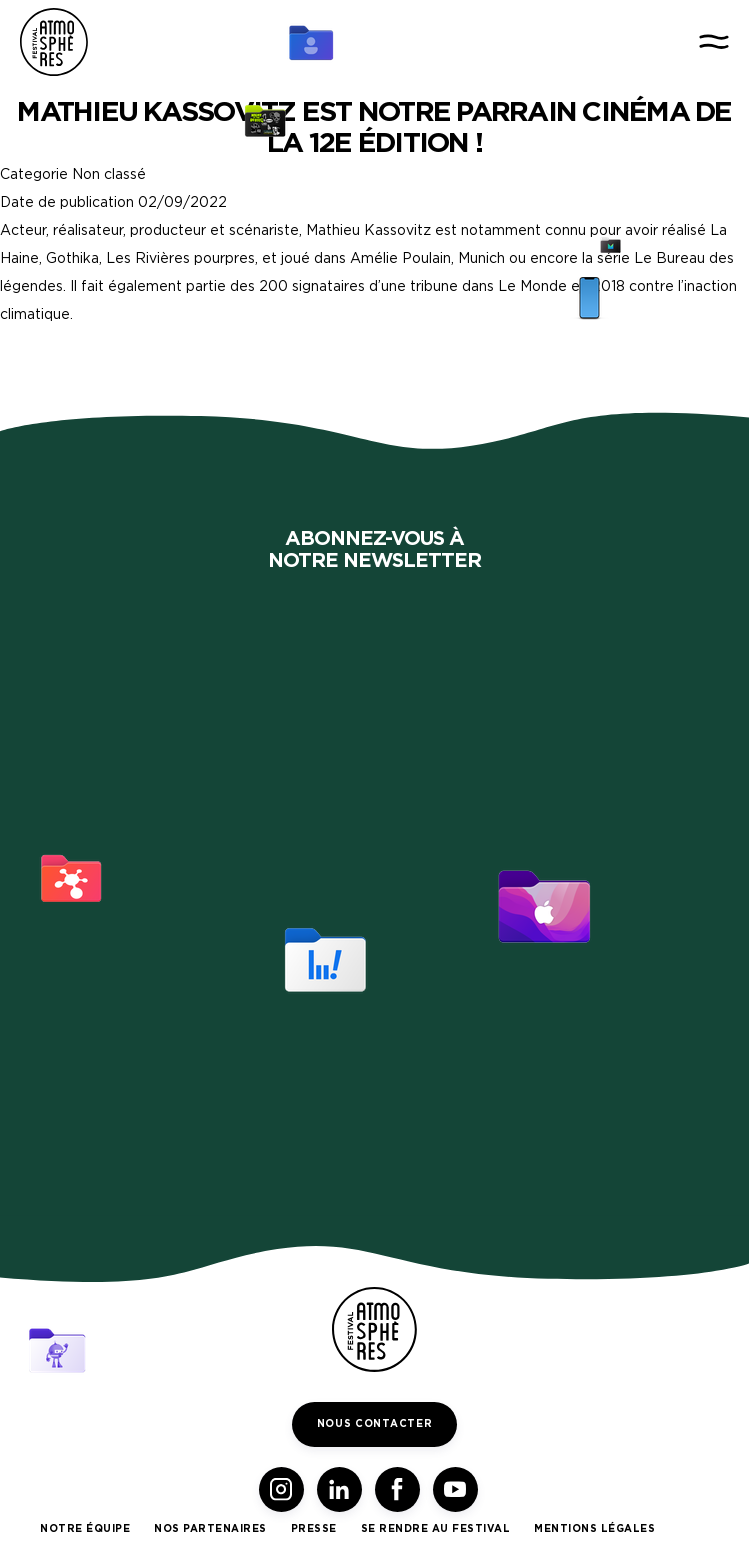  What do you see at coordinates (265, 122) in the screenshot?
I see `open watch dogs 2 game files folder` at bounding box center [265, 122].